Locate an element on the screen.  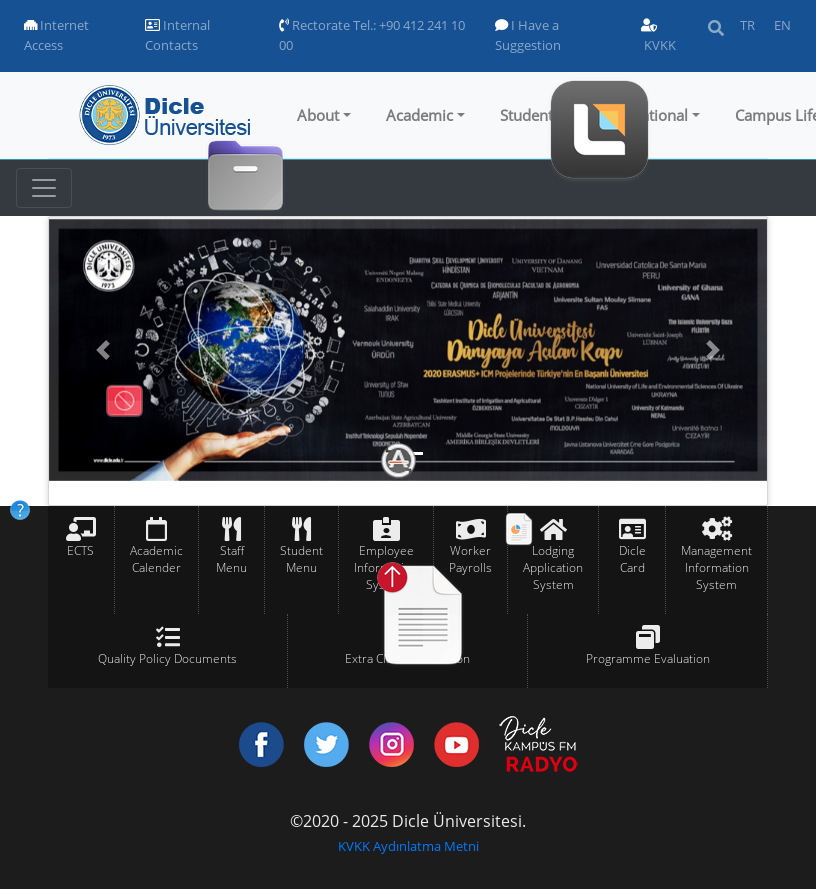
indicates a missing or broken image is located at coordinates (124, 399).